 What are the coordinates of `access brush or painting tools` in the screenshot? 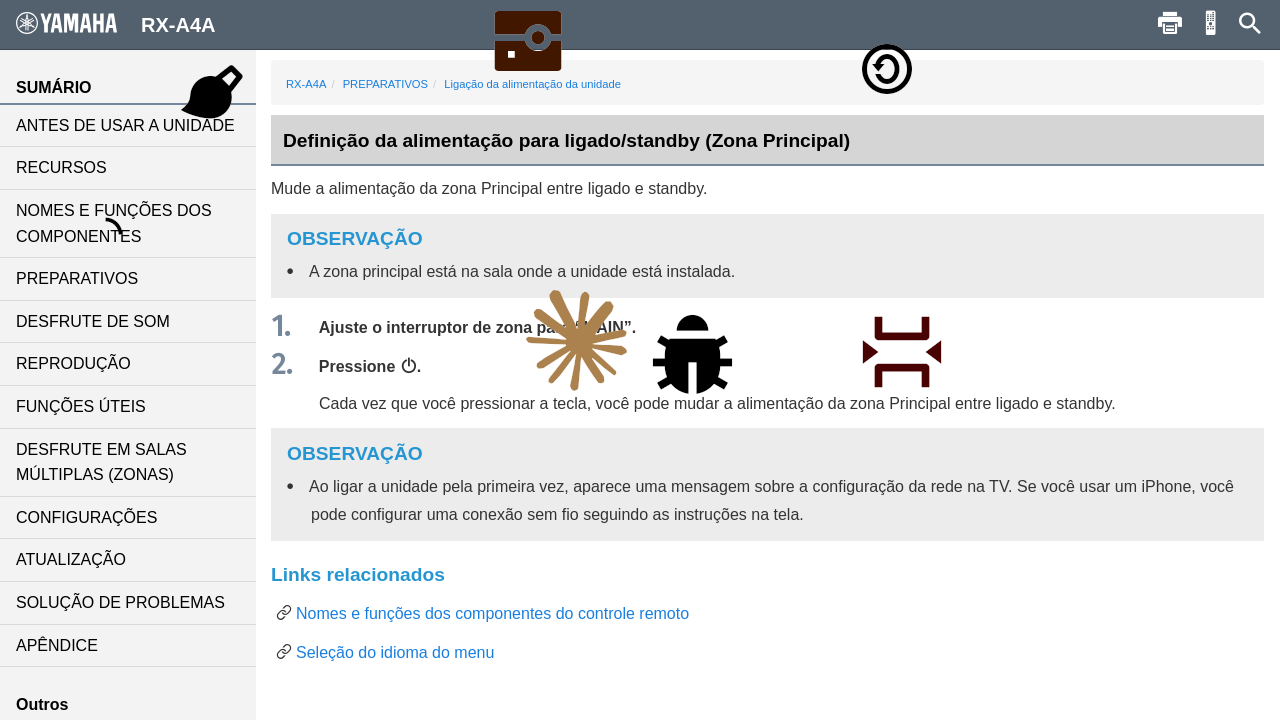 It's located at (212, 93).